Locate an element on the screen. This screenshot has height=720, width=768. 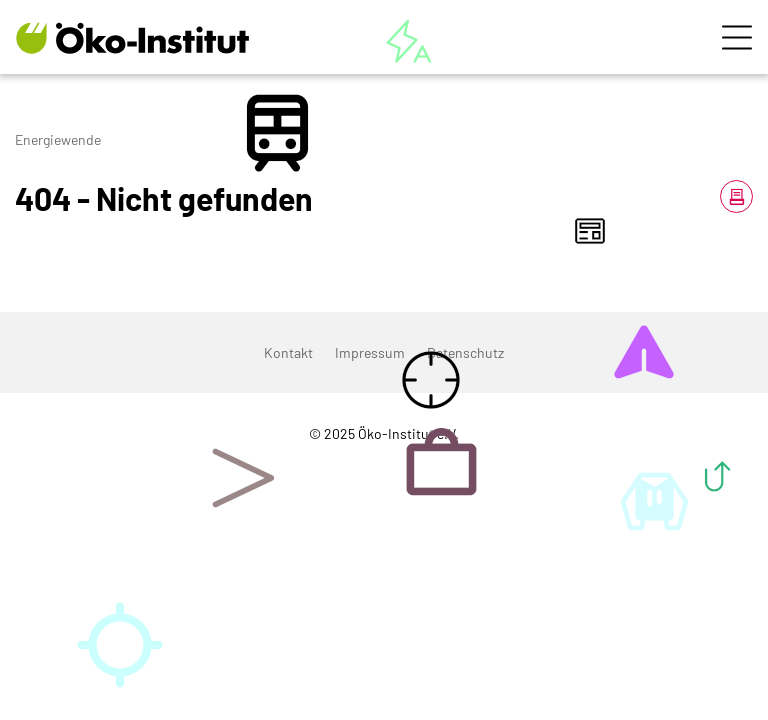
send a message is located at coordinates (644, 353).